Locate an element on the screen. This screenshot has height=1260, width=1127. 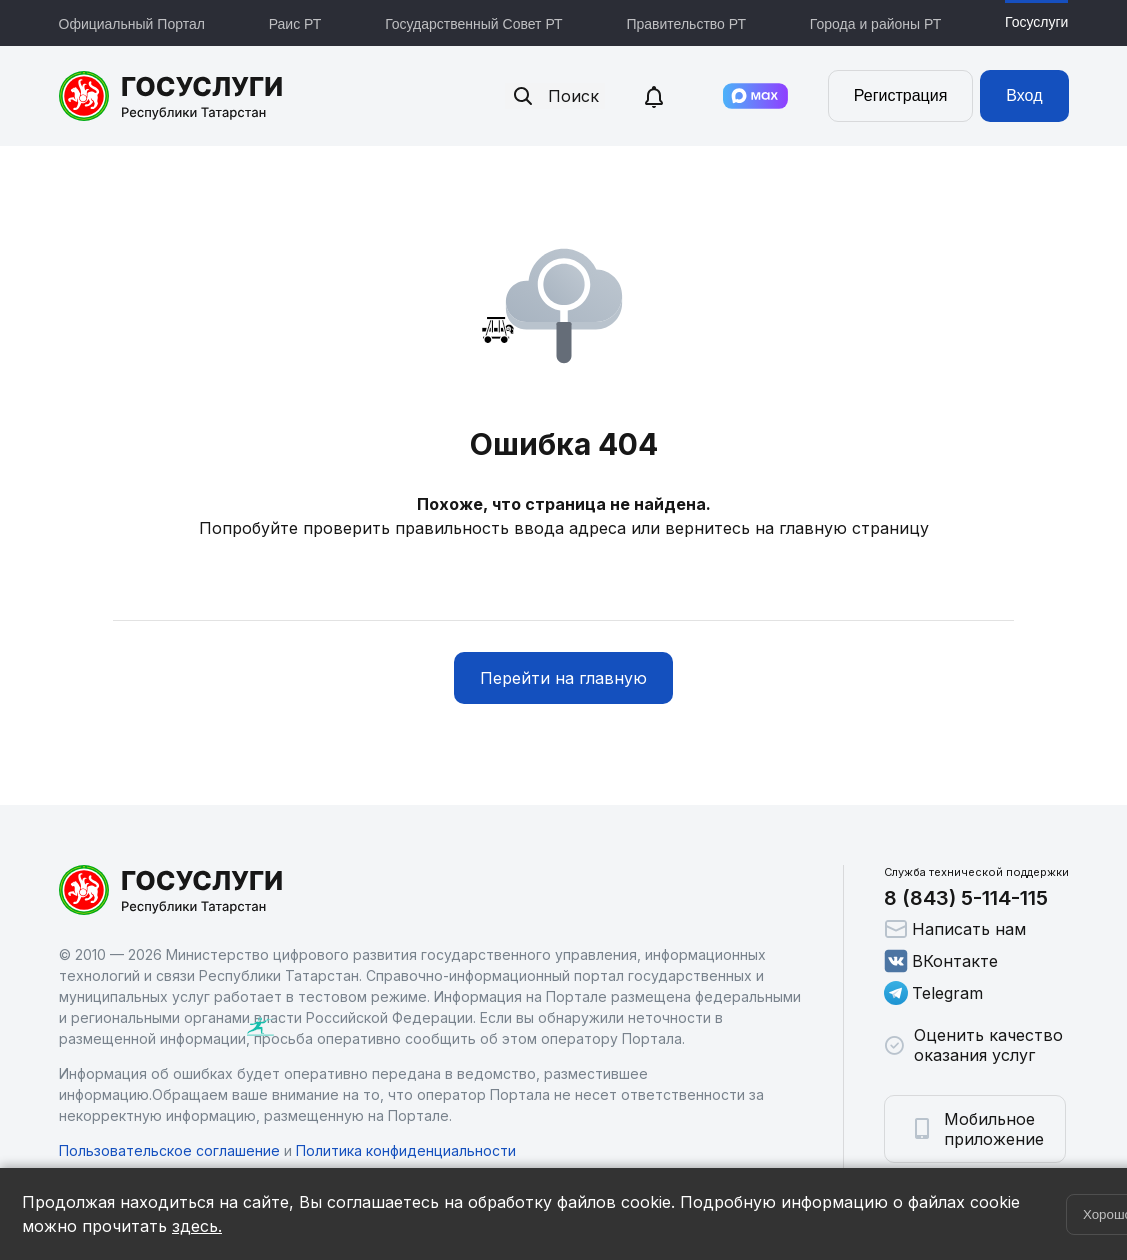
access fencing sports content or activities is located at coordinates (260, 1026).